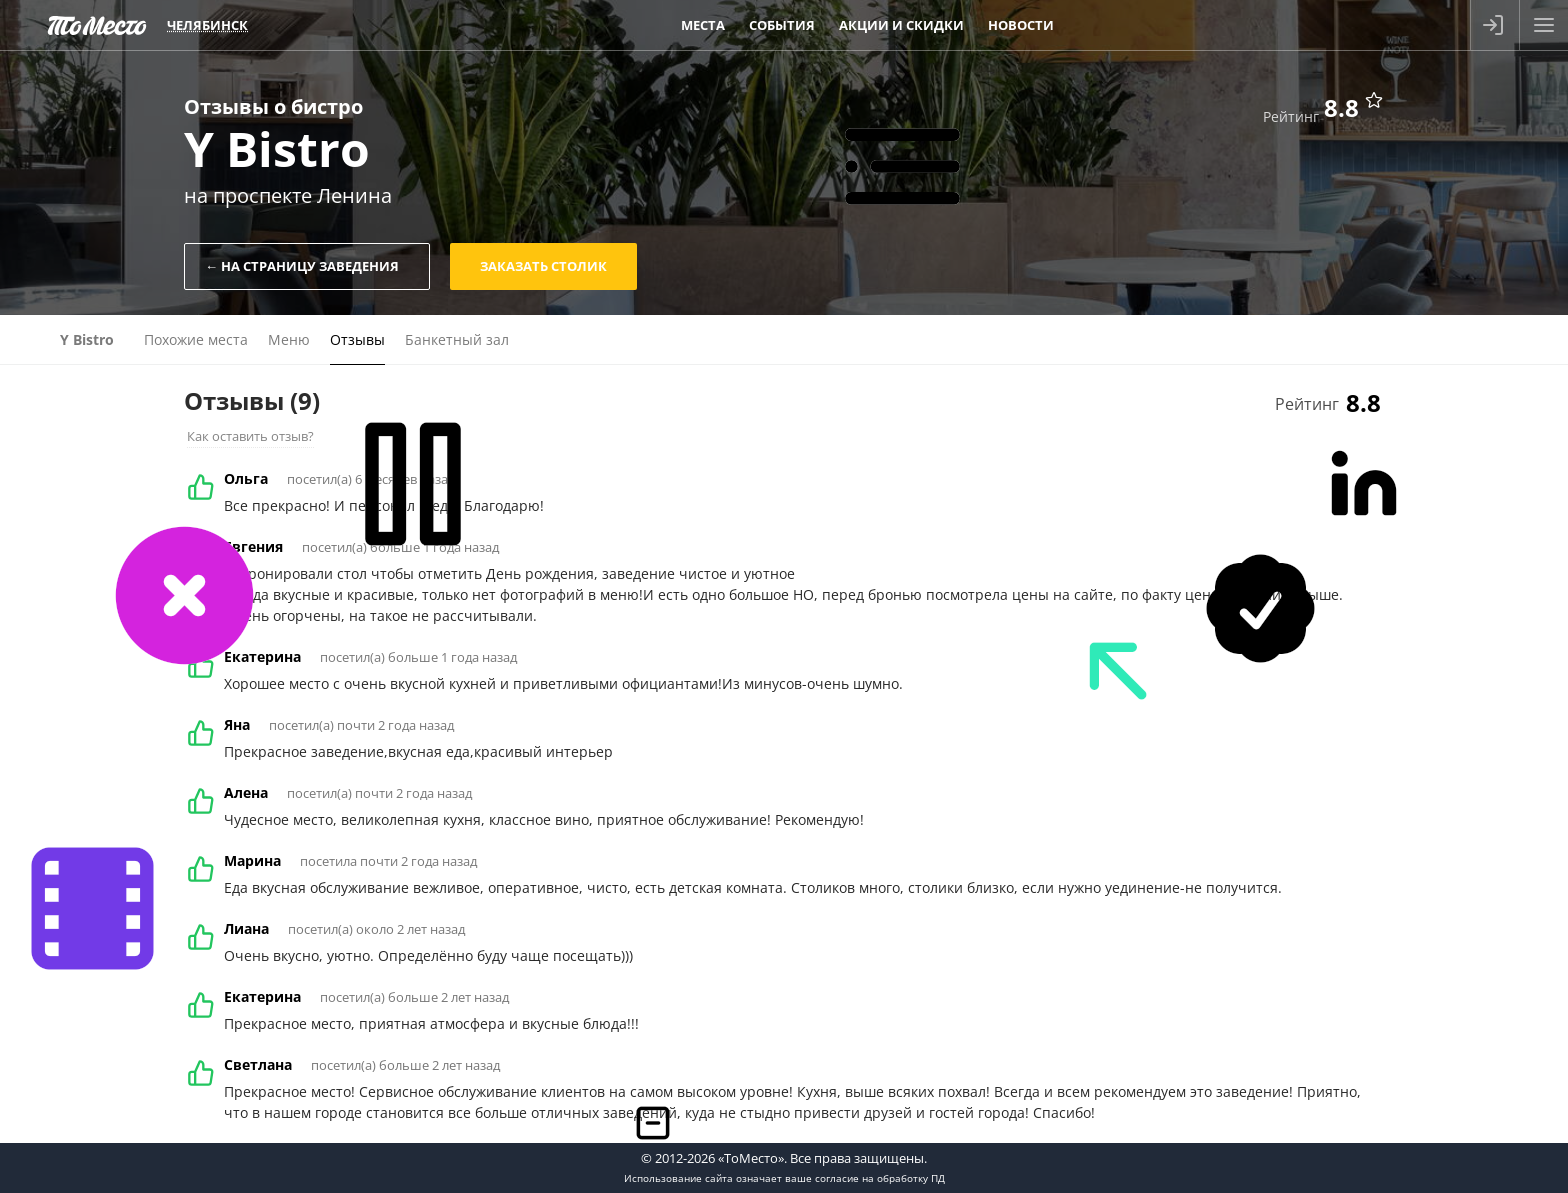 This screenshot has width=1568, height=1193. What do you see at coordinates (653, 1123) in the screenshot?
I see `remove an item from a list or selection` at bounding box center [653, 1123].